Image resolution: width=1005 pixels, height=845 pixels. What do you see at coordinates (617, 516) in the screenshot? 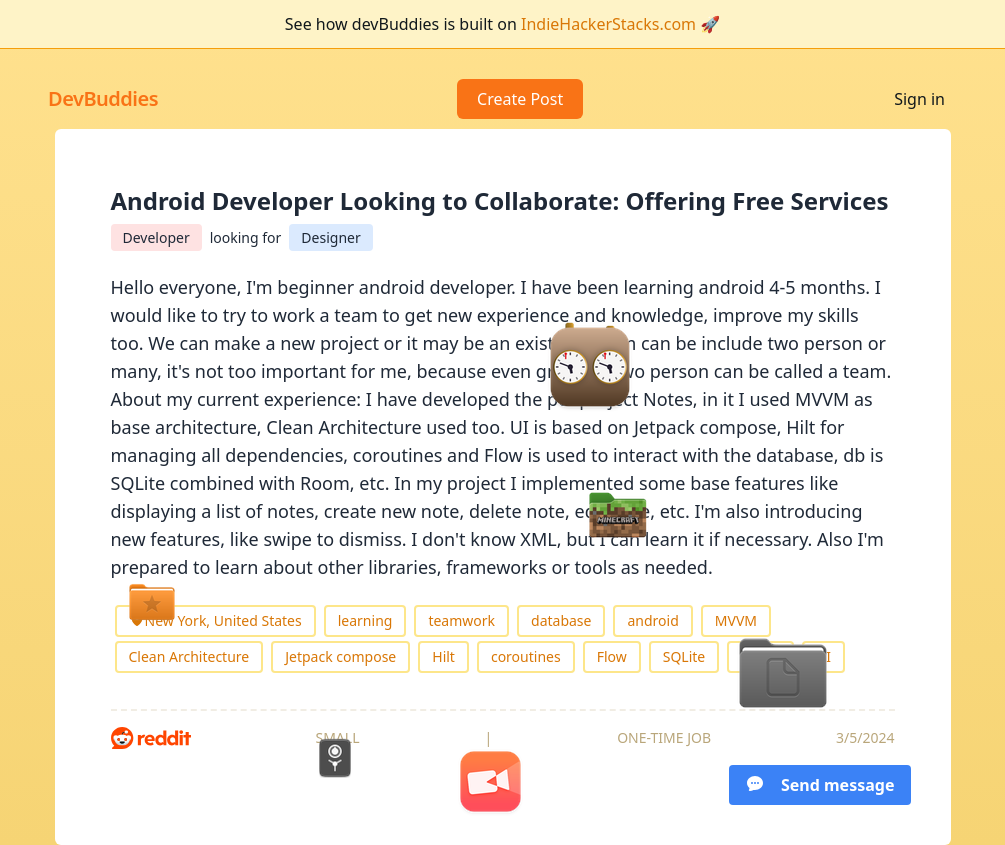
I see `open minecraft game files folder` at bounding box center [617, 516].